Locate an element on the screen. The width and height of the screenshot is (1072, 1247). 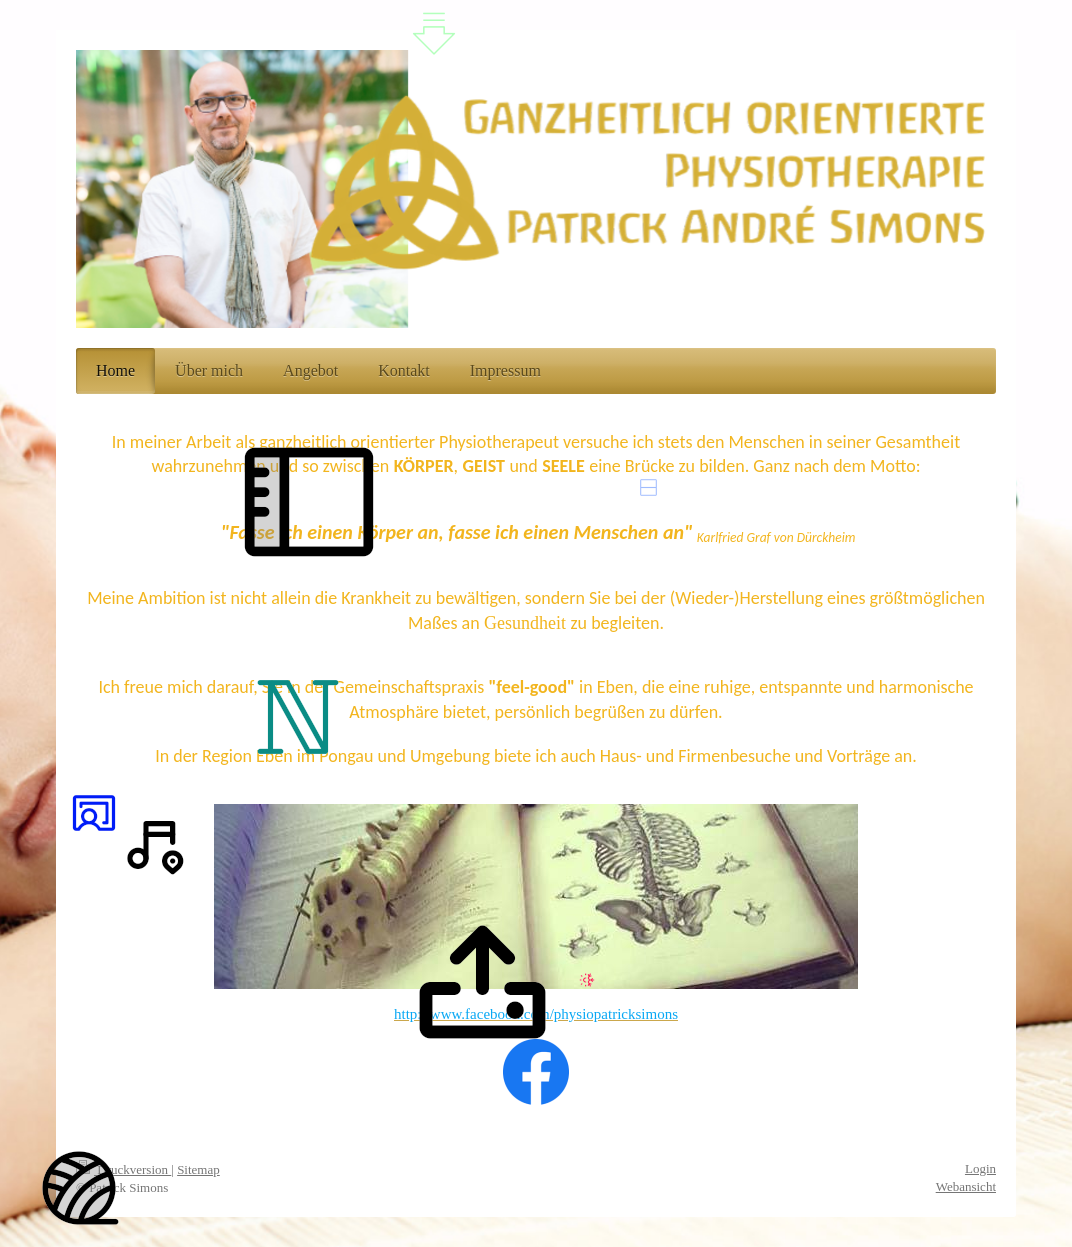
open notion app is located at coordinates (298, 717).